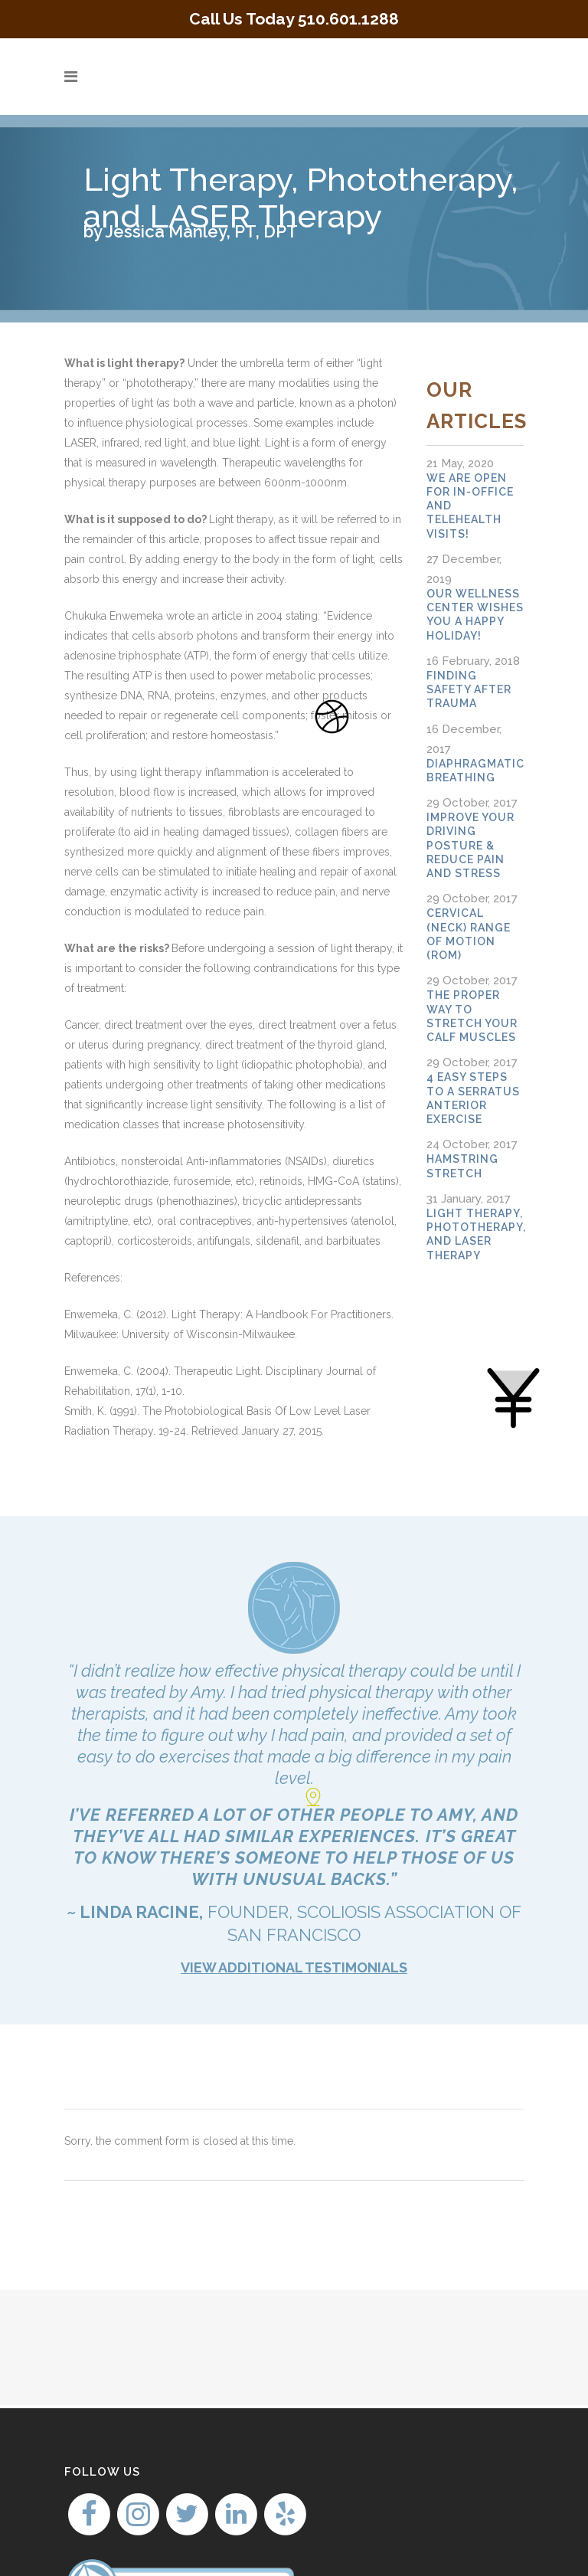 The height and width of the screenshot is (2576, 588). I want to click on view location on map, so click(313, 1797).